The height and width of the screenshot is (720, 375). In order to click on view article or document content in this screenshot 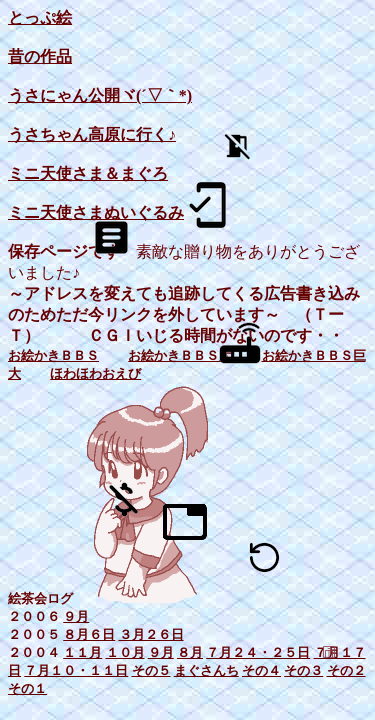, I will do `click(111, 237)`.